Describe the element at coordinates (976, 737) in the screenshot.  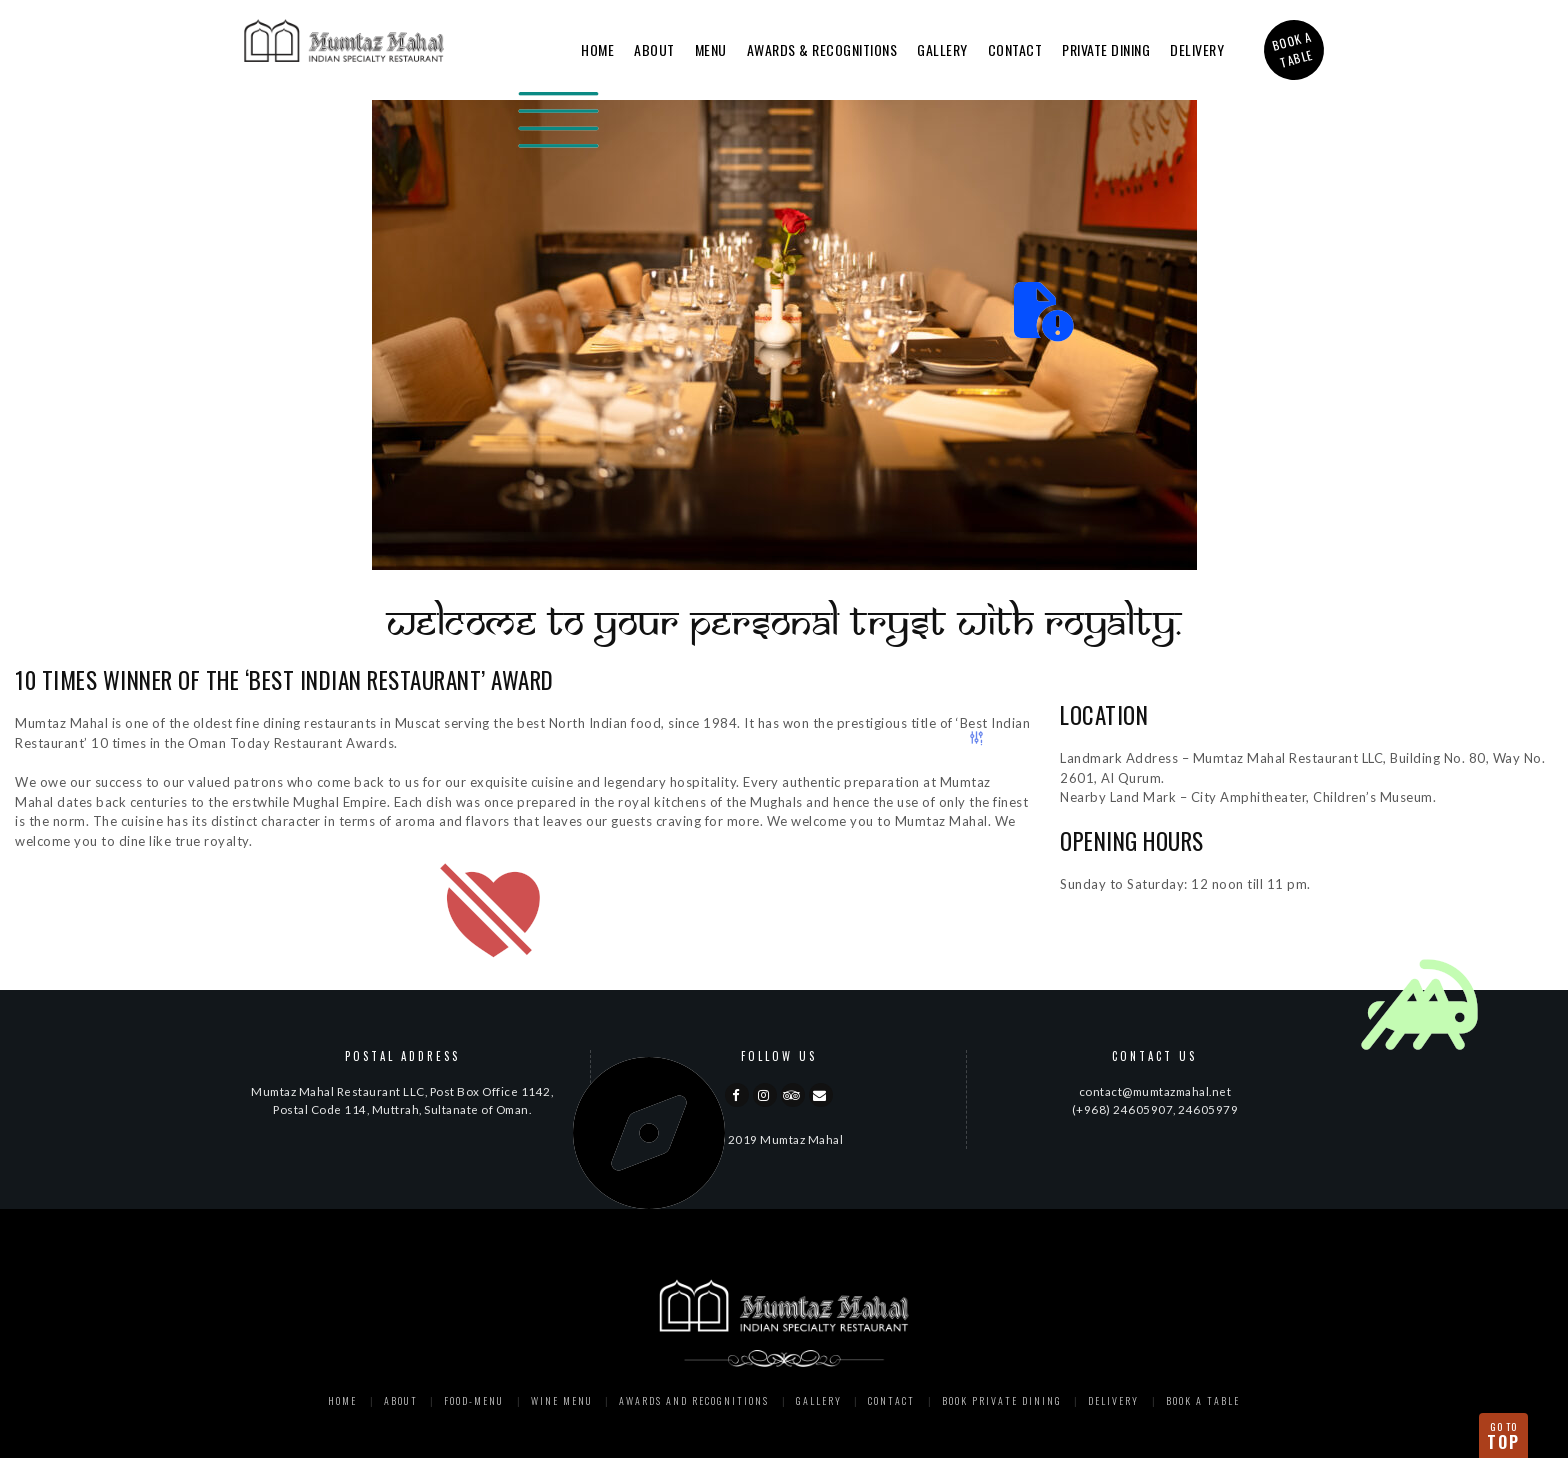
I see `settings require attention or action` at that location.